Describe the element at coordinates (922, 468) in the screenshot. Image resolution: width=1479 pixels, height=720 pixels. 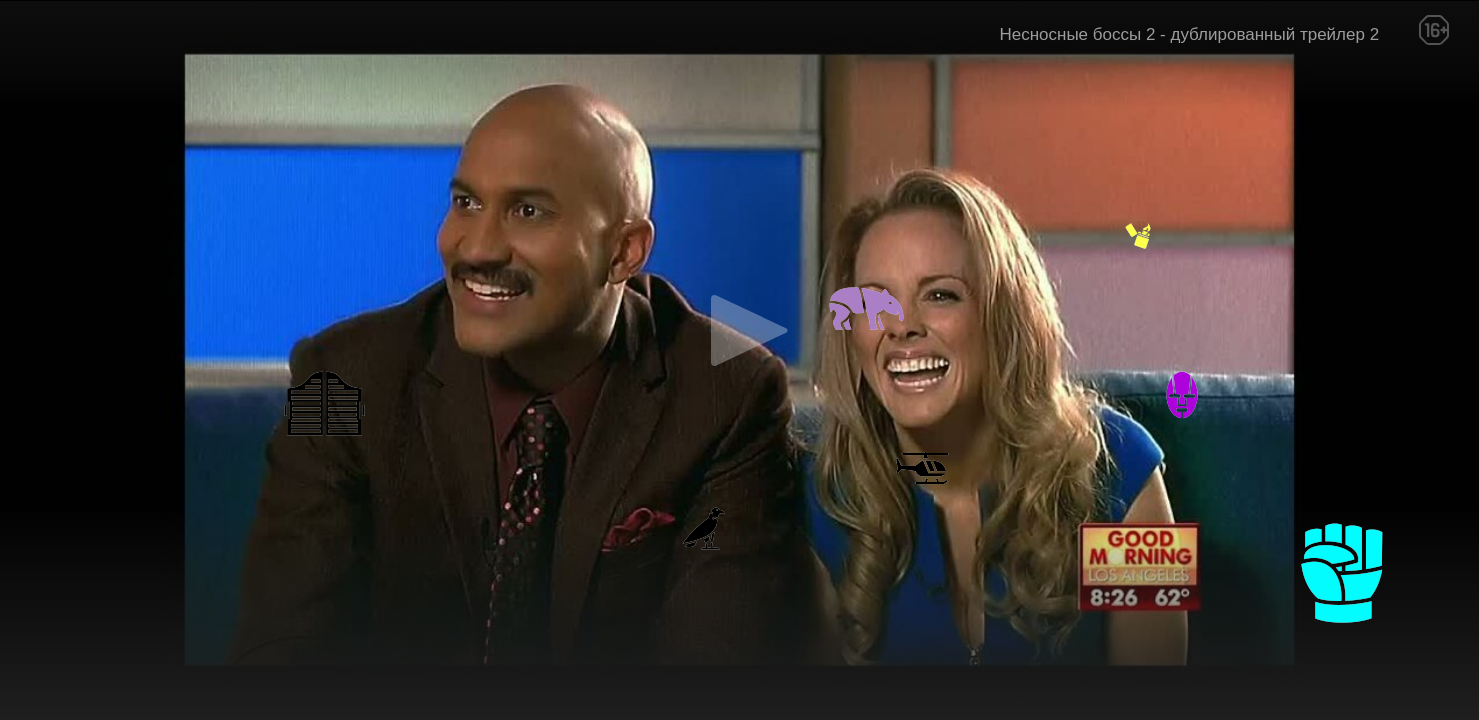
I see `access helicopter or aerial transport options` at that location.